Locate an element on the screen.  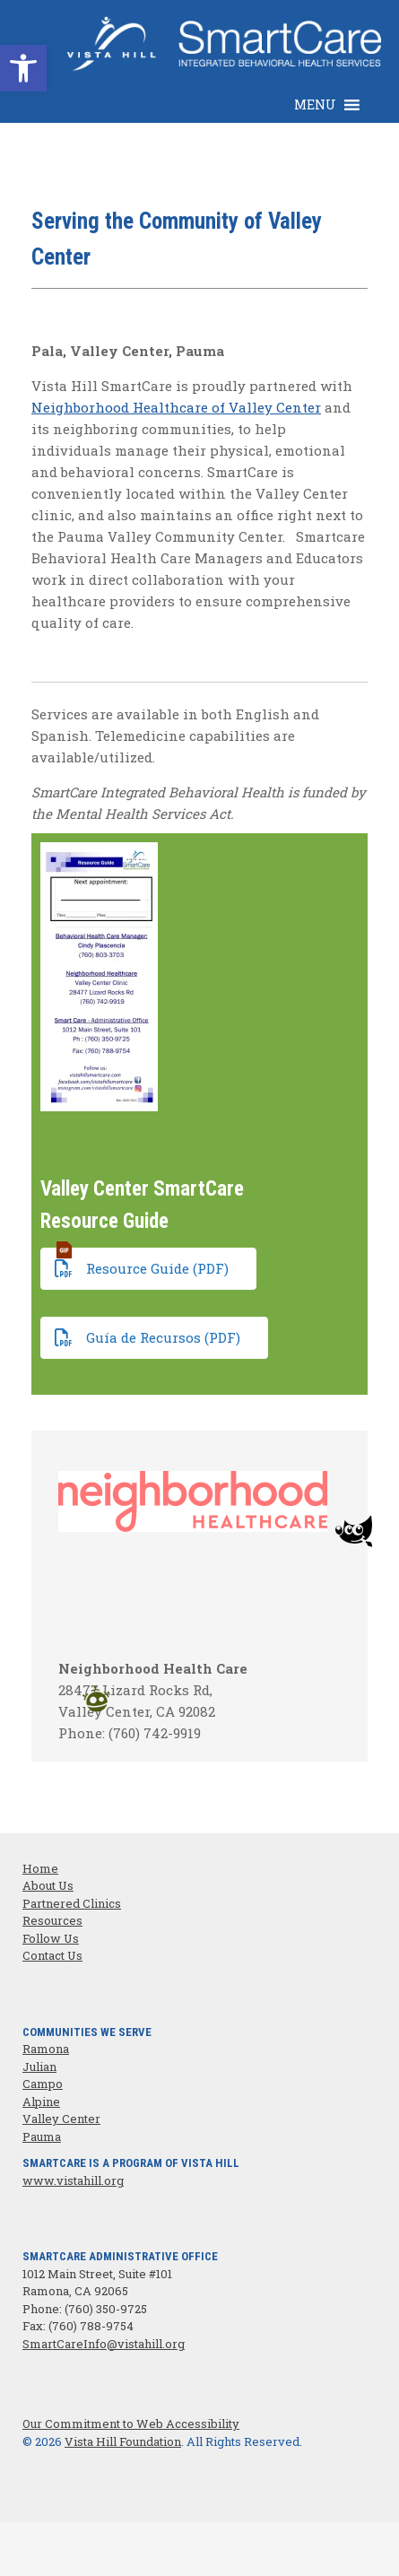
attach a GIF file is located at coordinates (64, 1249).